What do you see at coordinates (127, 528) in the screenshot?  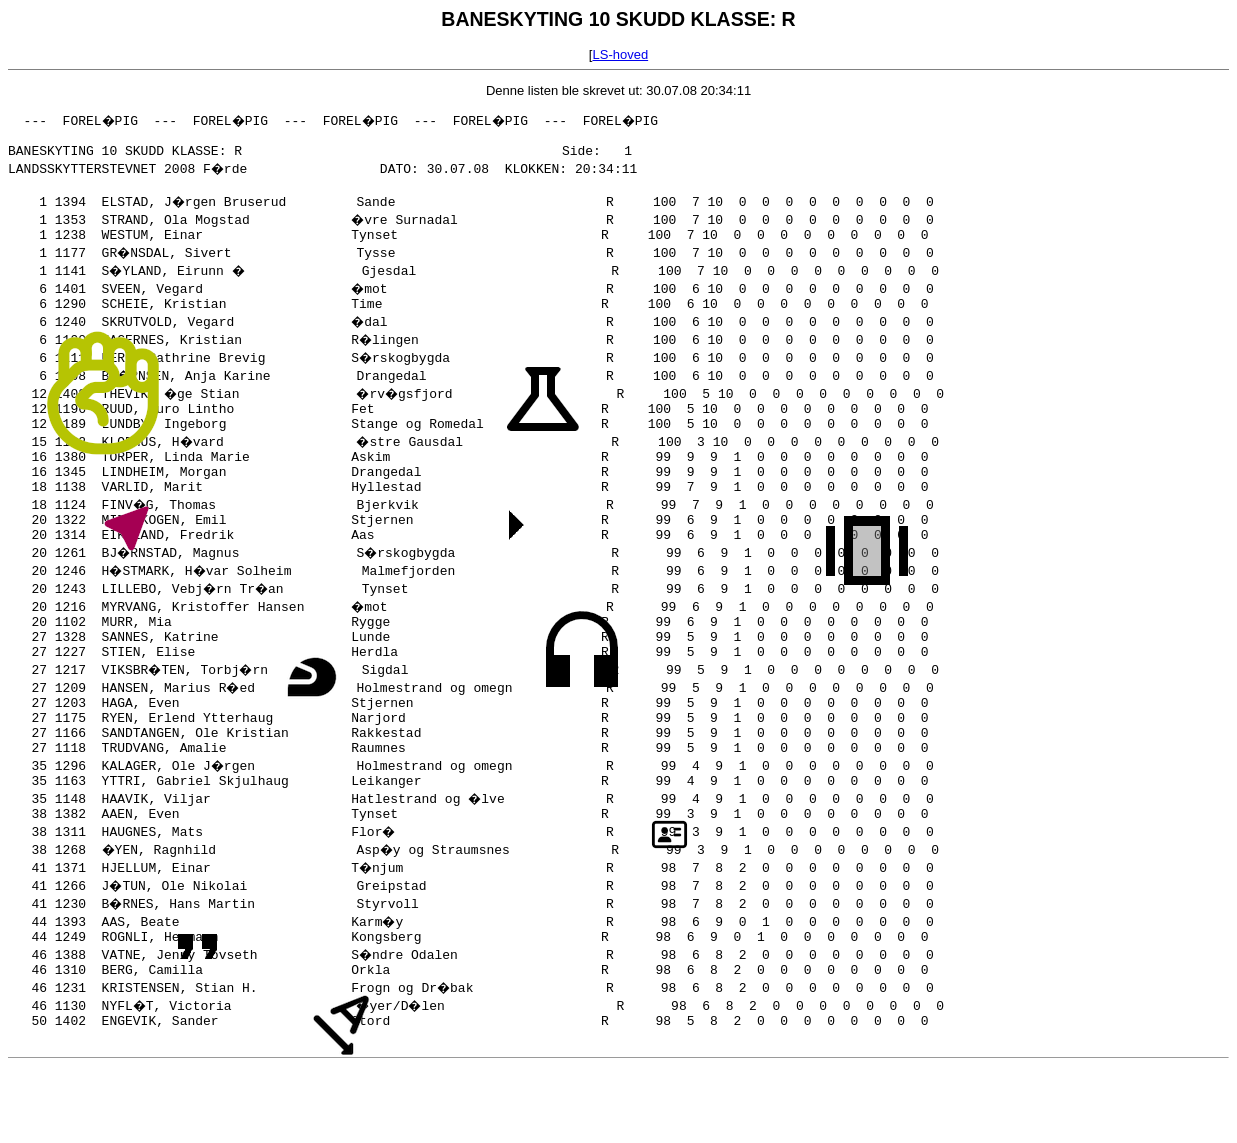 I see `send current location` at bounding box center [127, 528].